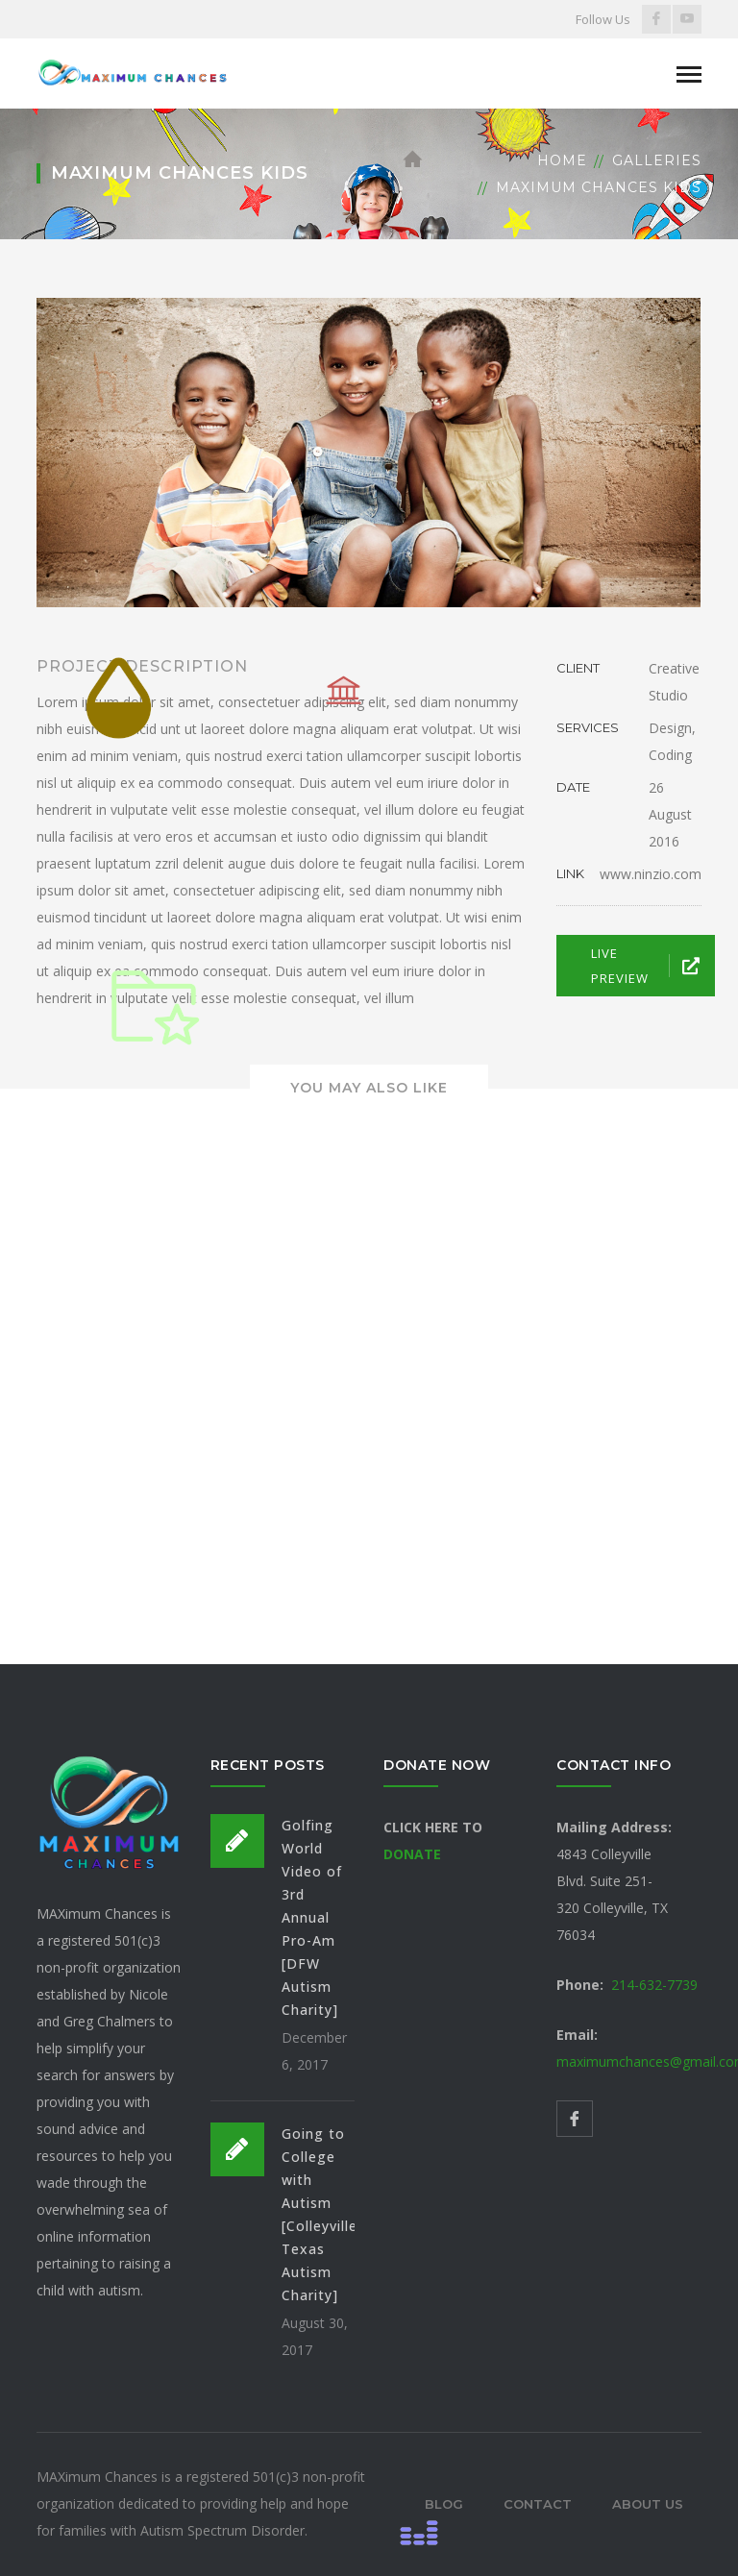 This screenshot has width=738, height=2576. What do you see at coordinates (154, 1006) in the screenshot?
I see `access your starred or favorite files` at bounding box center [154, 1006].